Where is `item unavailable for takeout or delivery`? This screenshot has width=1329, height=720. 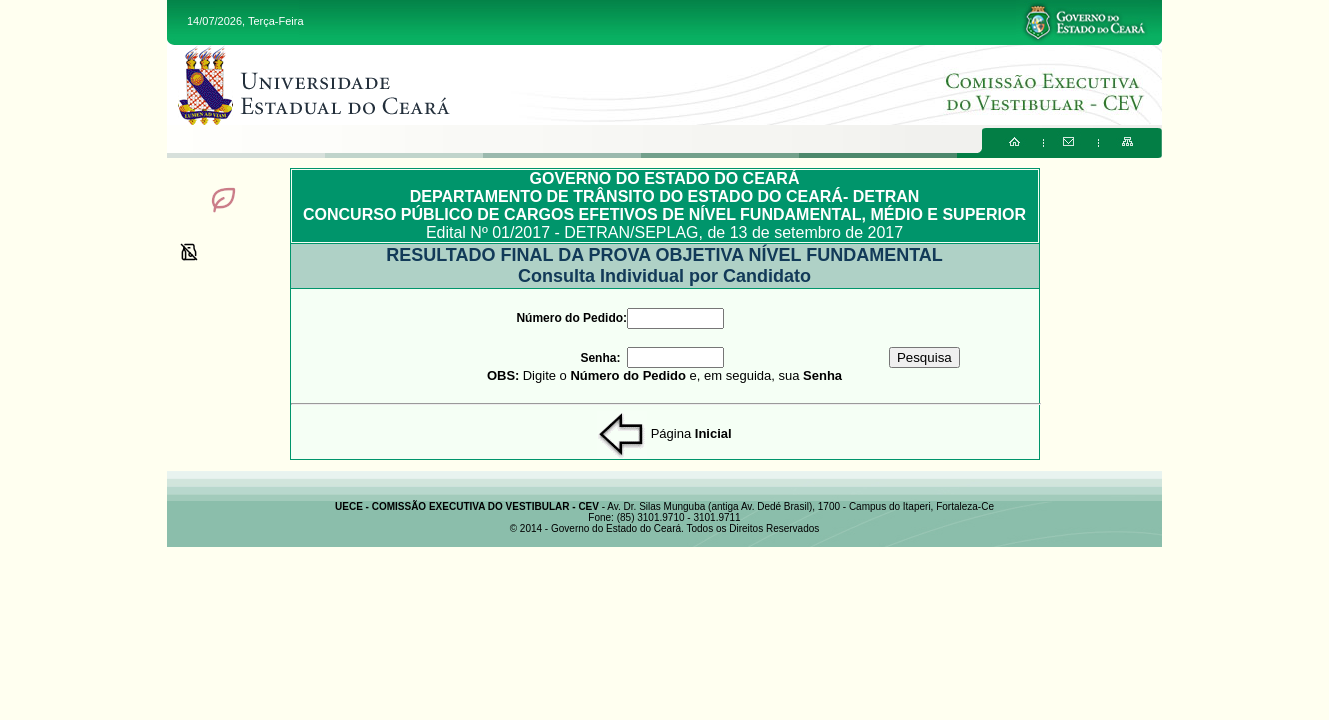 item unavailable for takeout or delivery is located at coordinates (189, 252).